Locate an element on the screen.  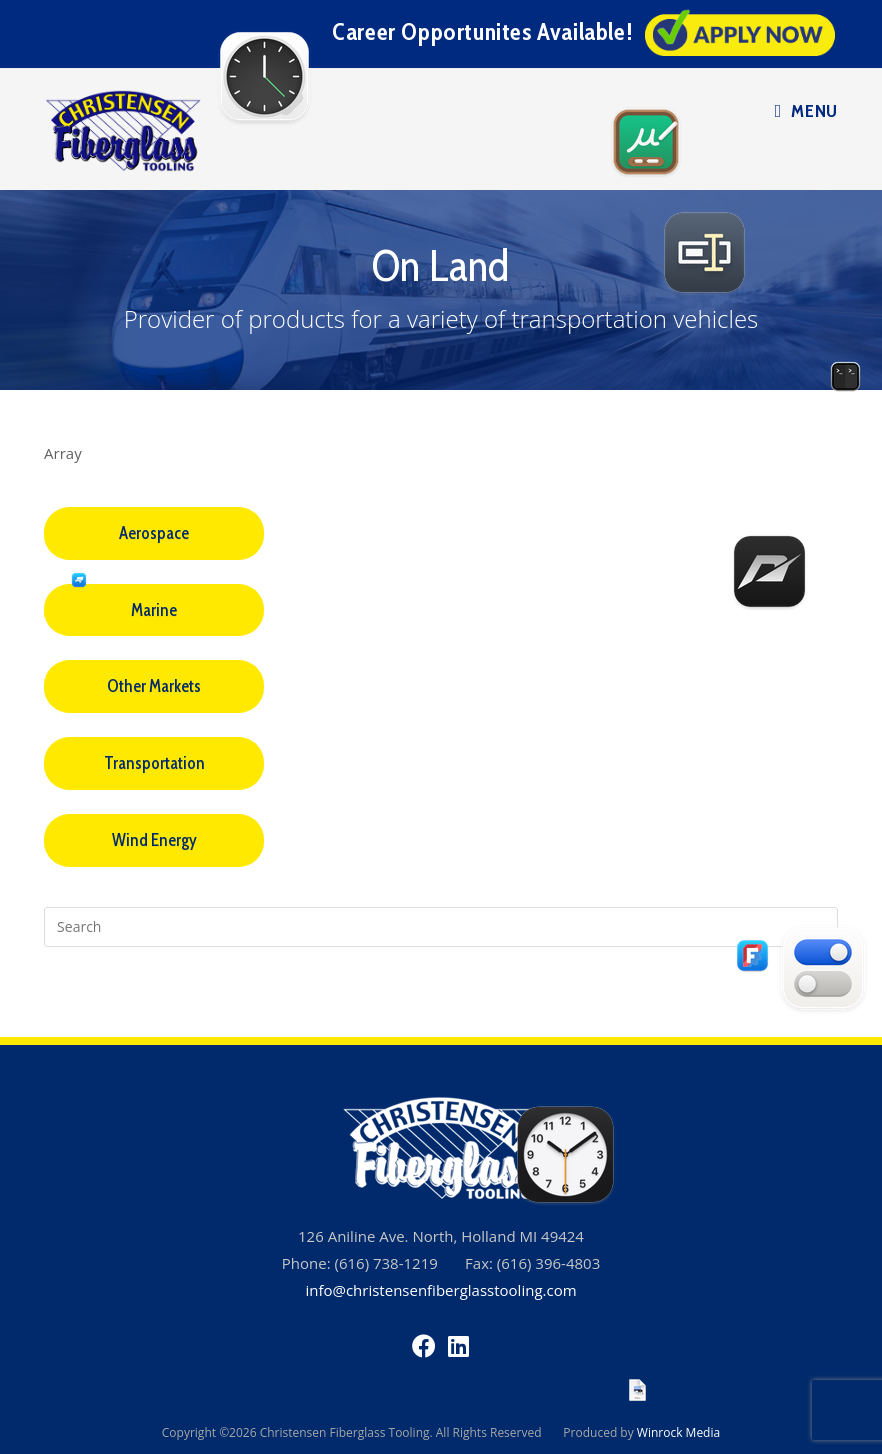
open blockbench 3d modeling application is located at coordinates (79, 580).